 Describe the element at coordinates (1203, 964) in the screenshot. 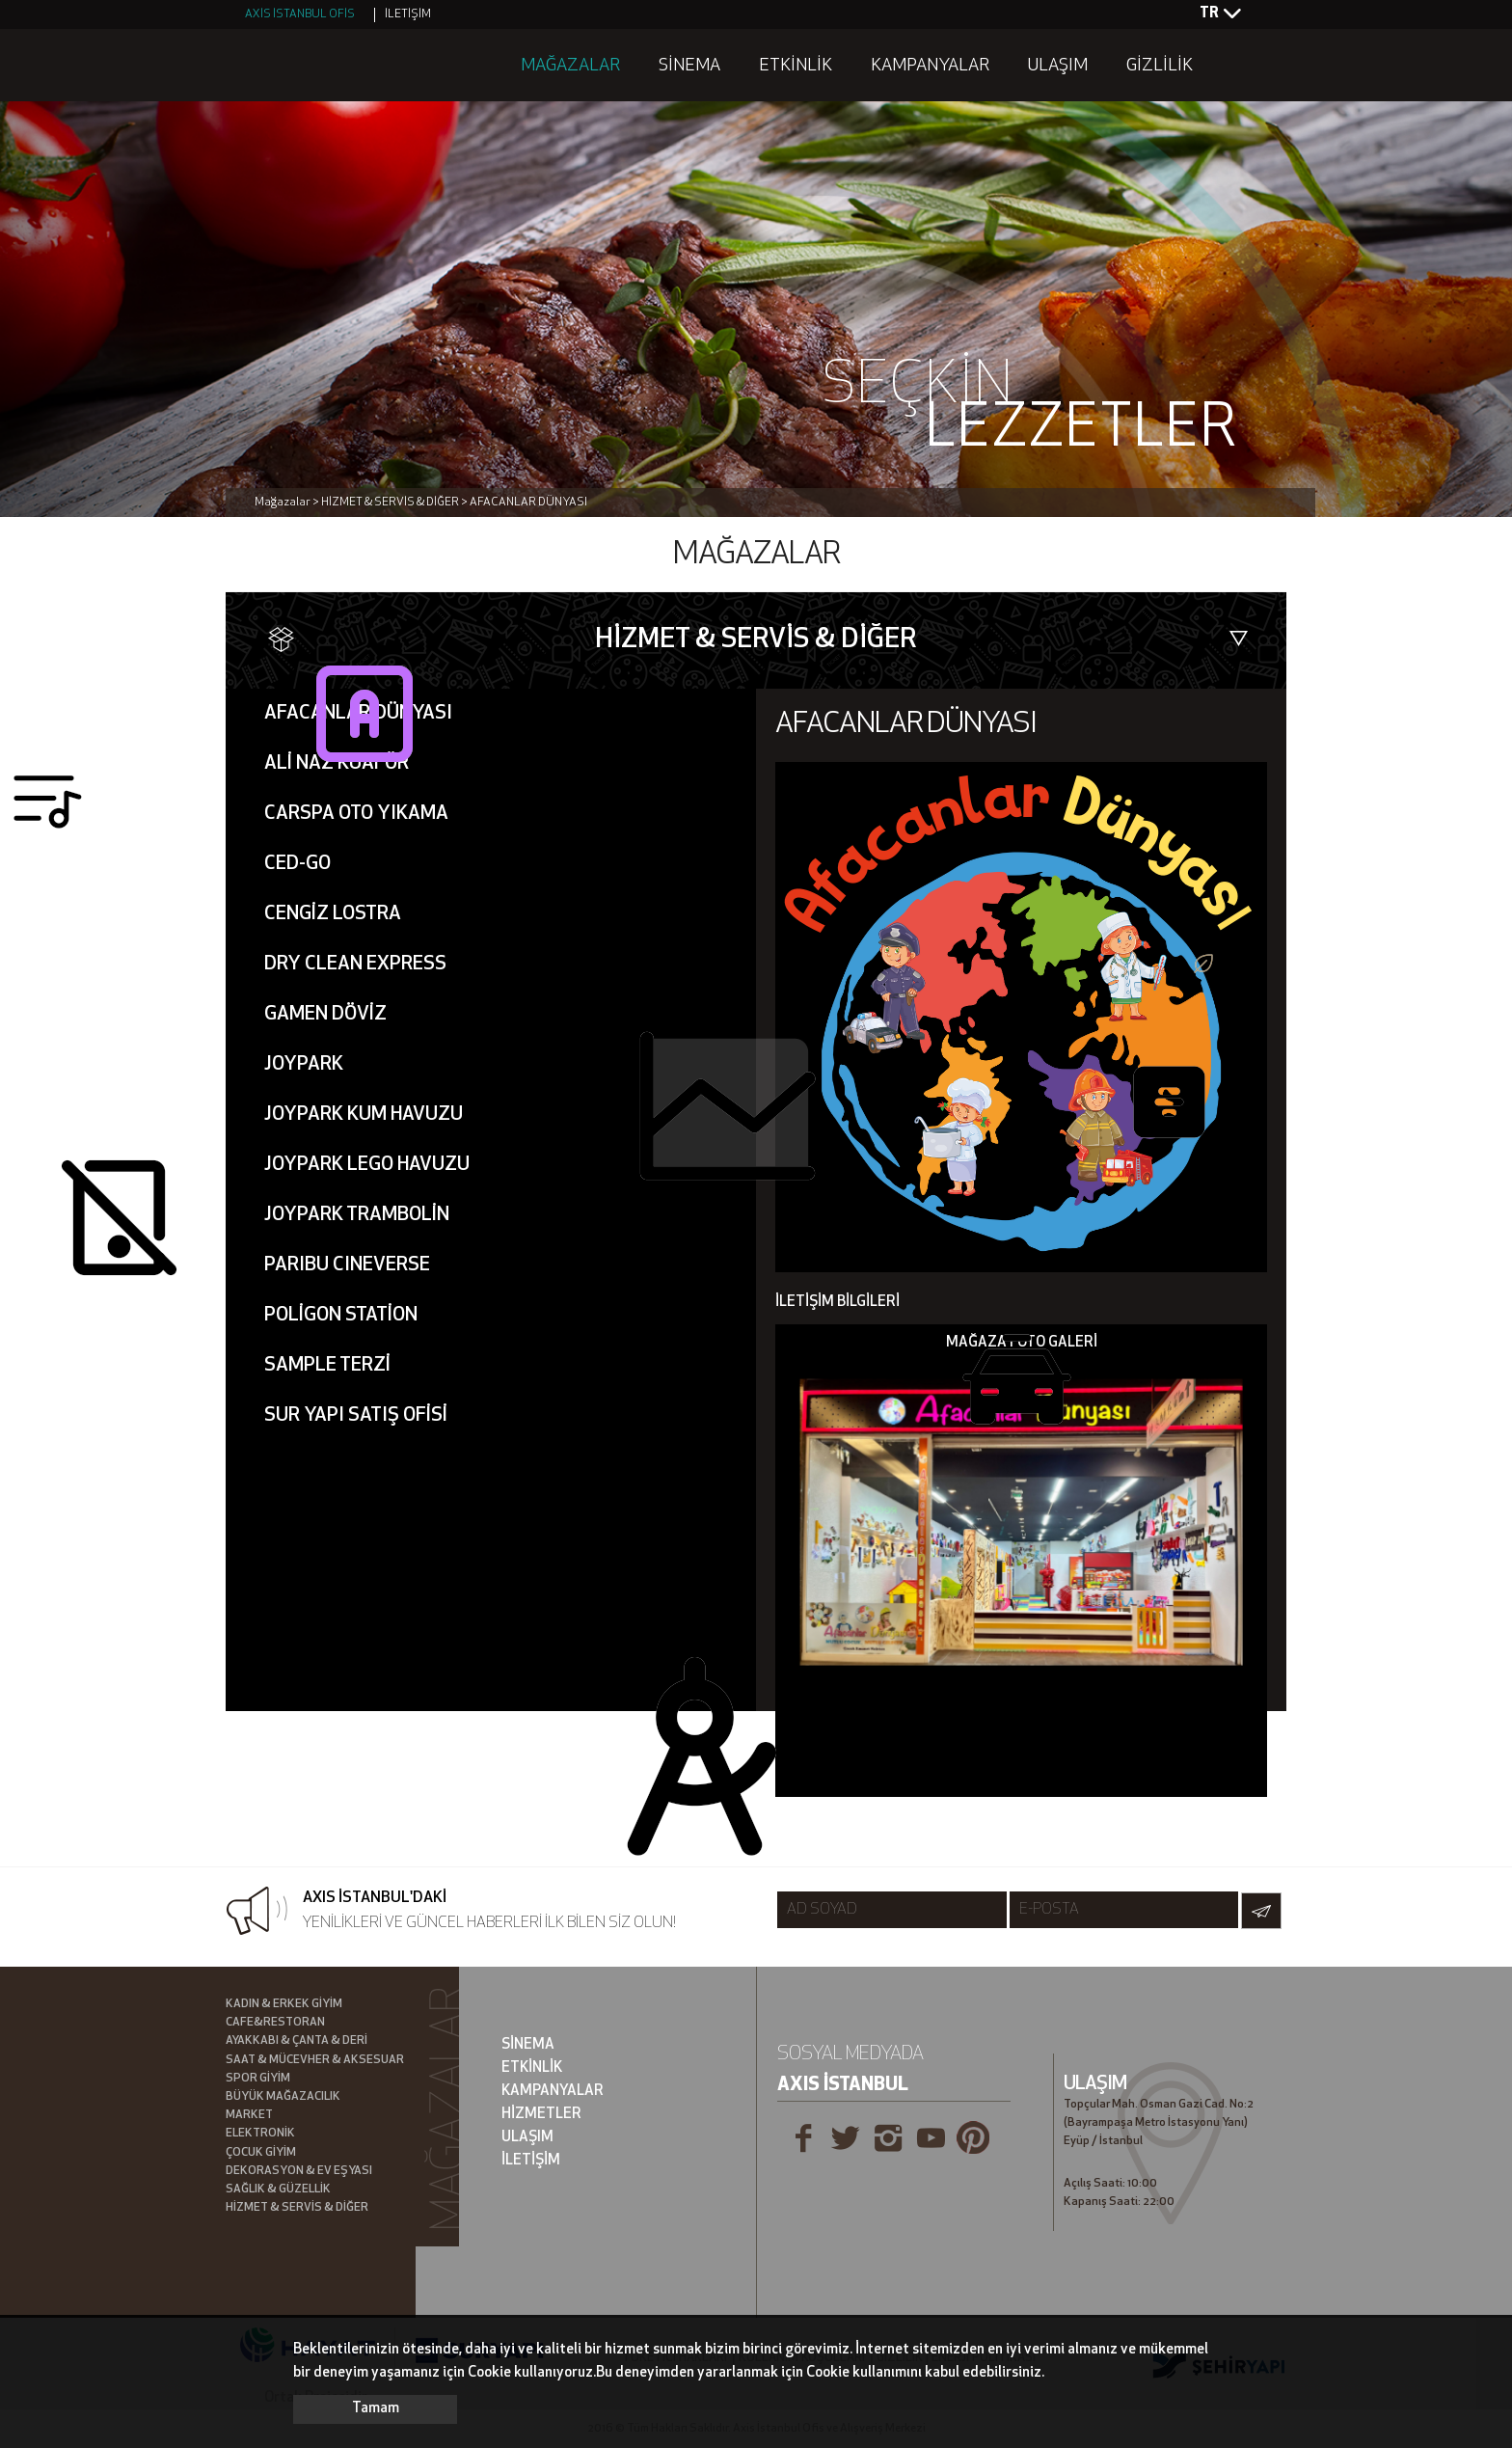

I see `indicates eco-friendly or sustainable option` at that location.